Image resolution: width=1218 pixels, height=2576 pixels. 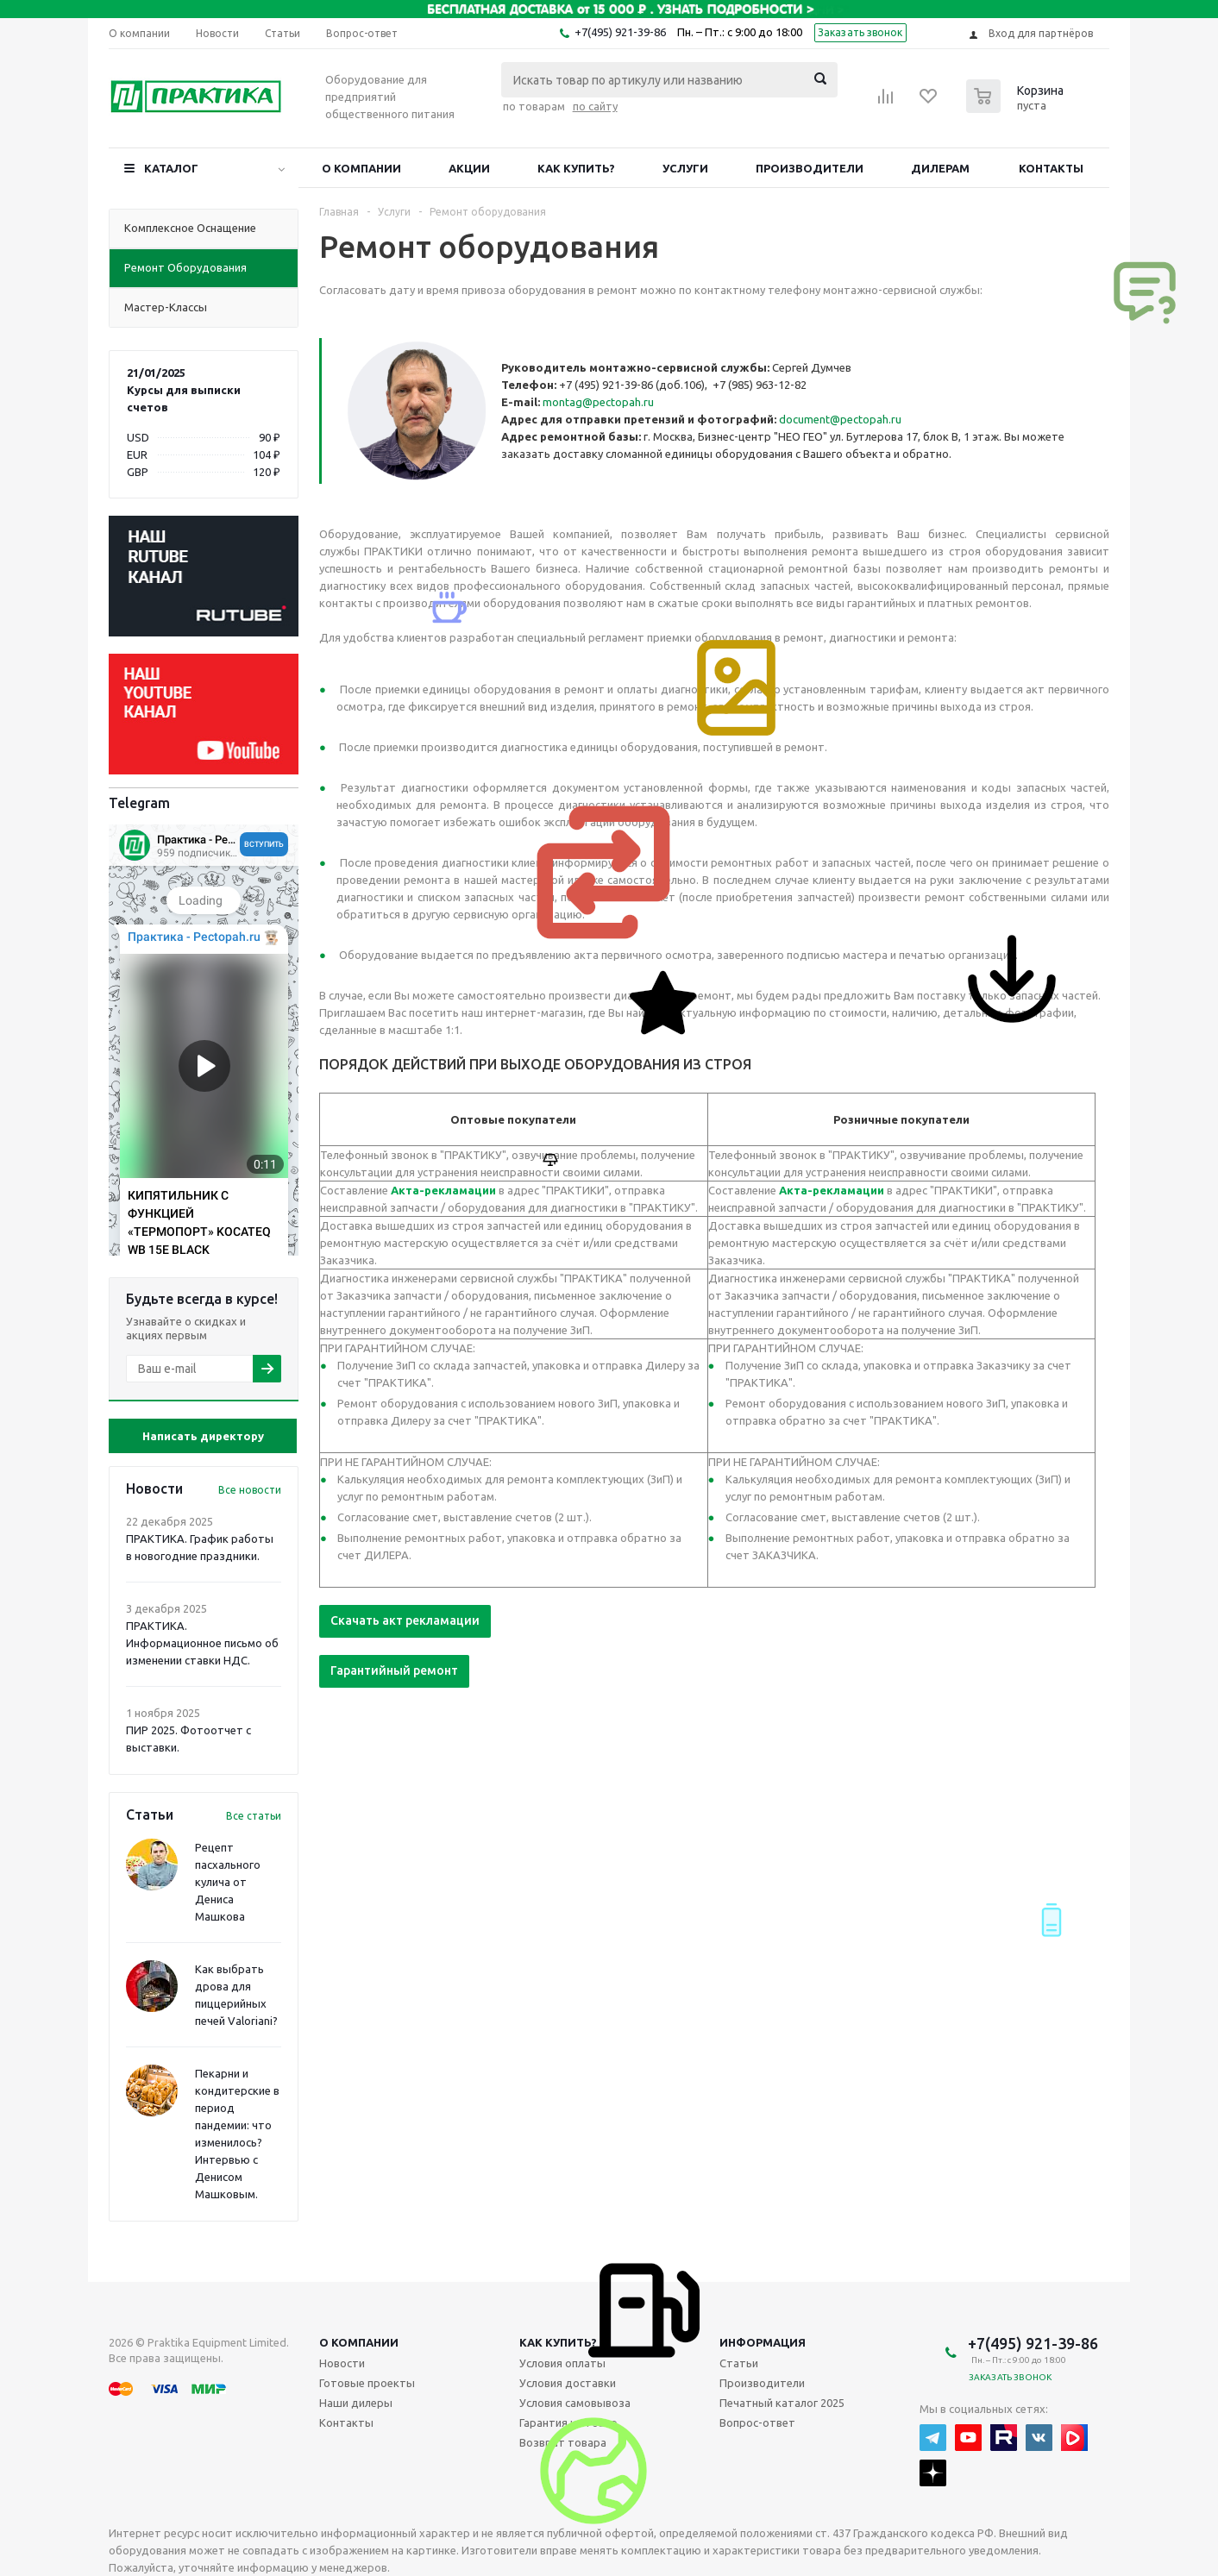 What do you see at coordinates (639, 2310) in the screenshot?
I see `find nearby gas stations` at bounding box center [639, 2310].